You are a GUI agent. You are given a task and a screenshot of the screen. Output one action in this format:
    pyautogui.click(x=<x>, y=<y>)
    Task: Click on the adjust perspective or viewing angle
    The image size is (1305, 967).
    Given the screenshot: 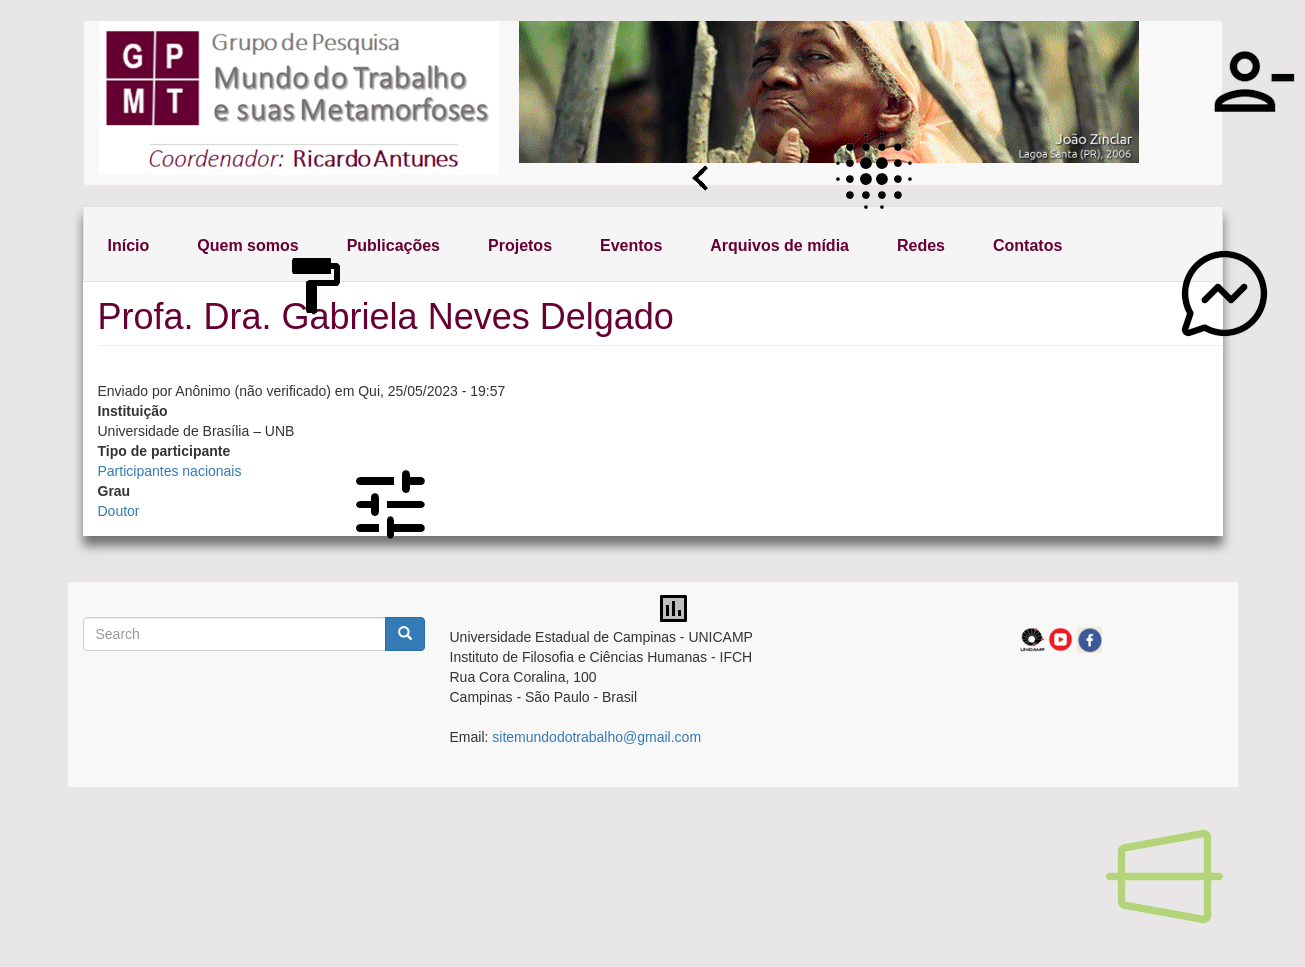 What is the action you would take?
    pyautogui.click(x=1164, y=876)
    